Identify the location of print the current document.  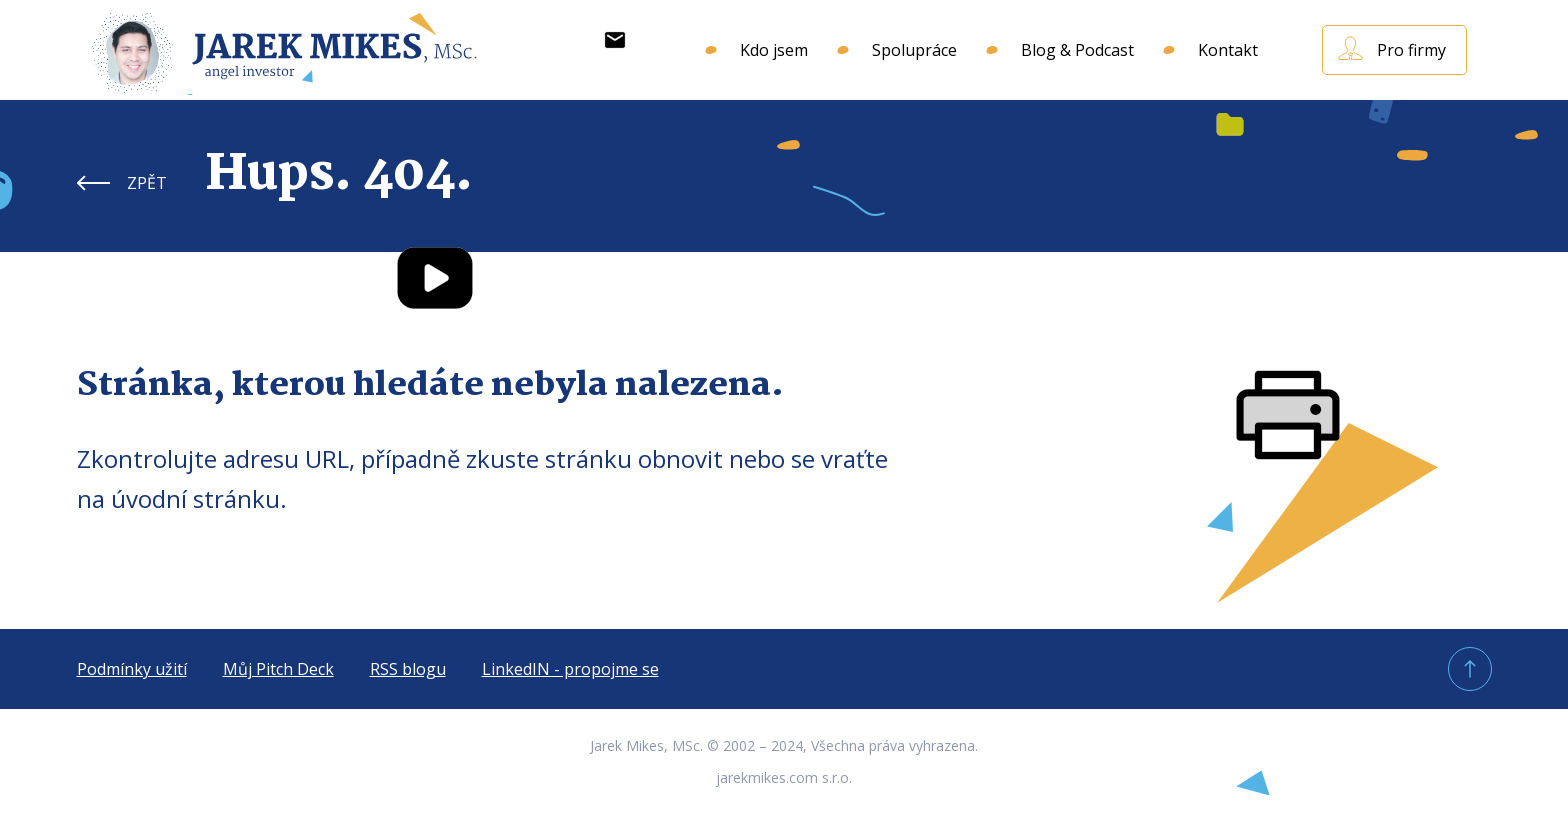
(1288, 415).